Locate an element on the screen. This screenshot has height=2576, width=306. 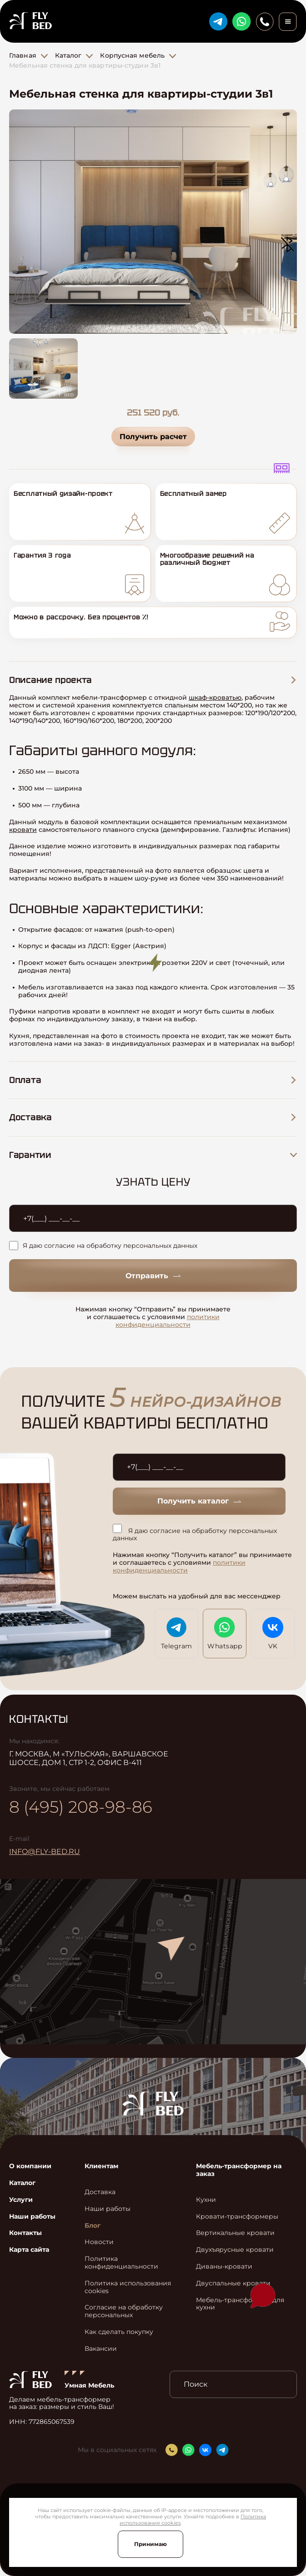
open comments section is located at coordinates (263, 2296).